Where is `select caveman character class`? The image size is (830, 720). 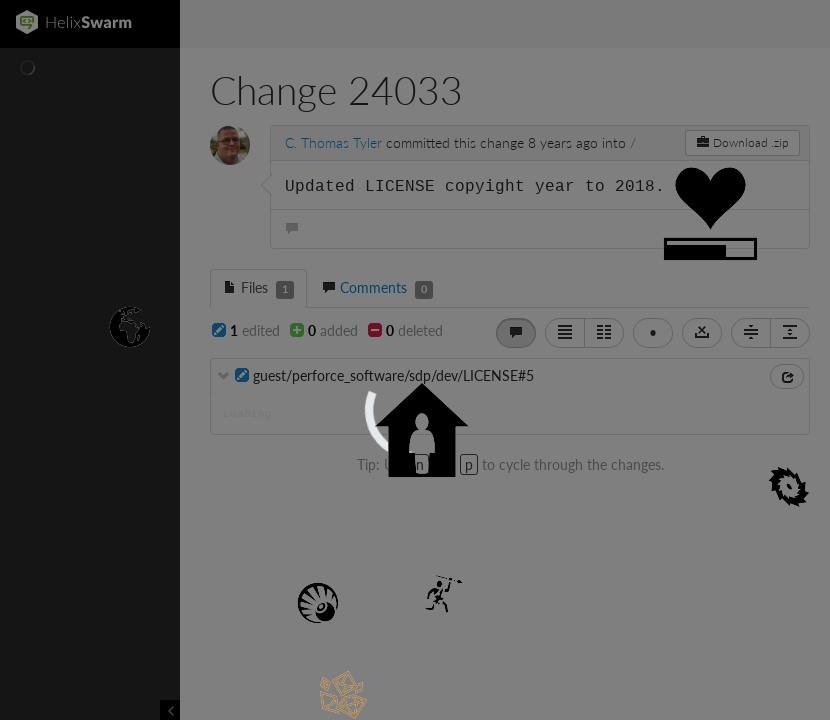 select caveman character class is located at coordinates (444, 594).